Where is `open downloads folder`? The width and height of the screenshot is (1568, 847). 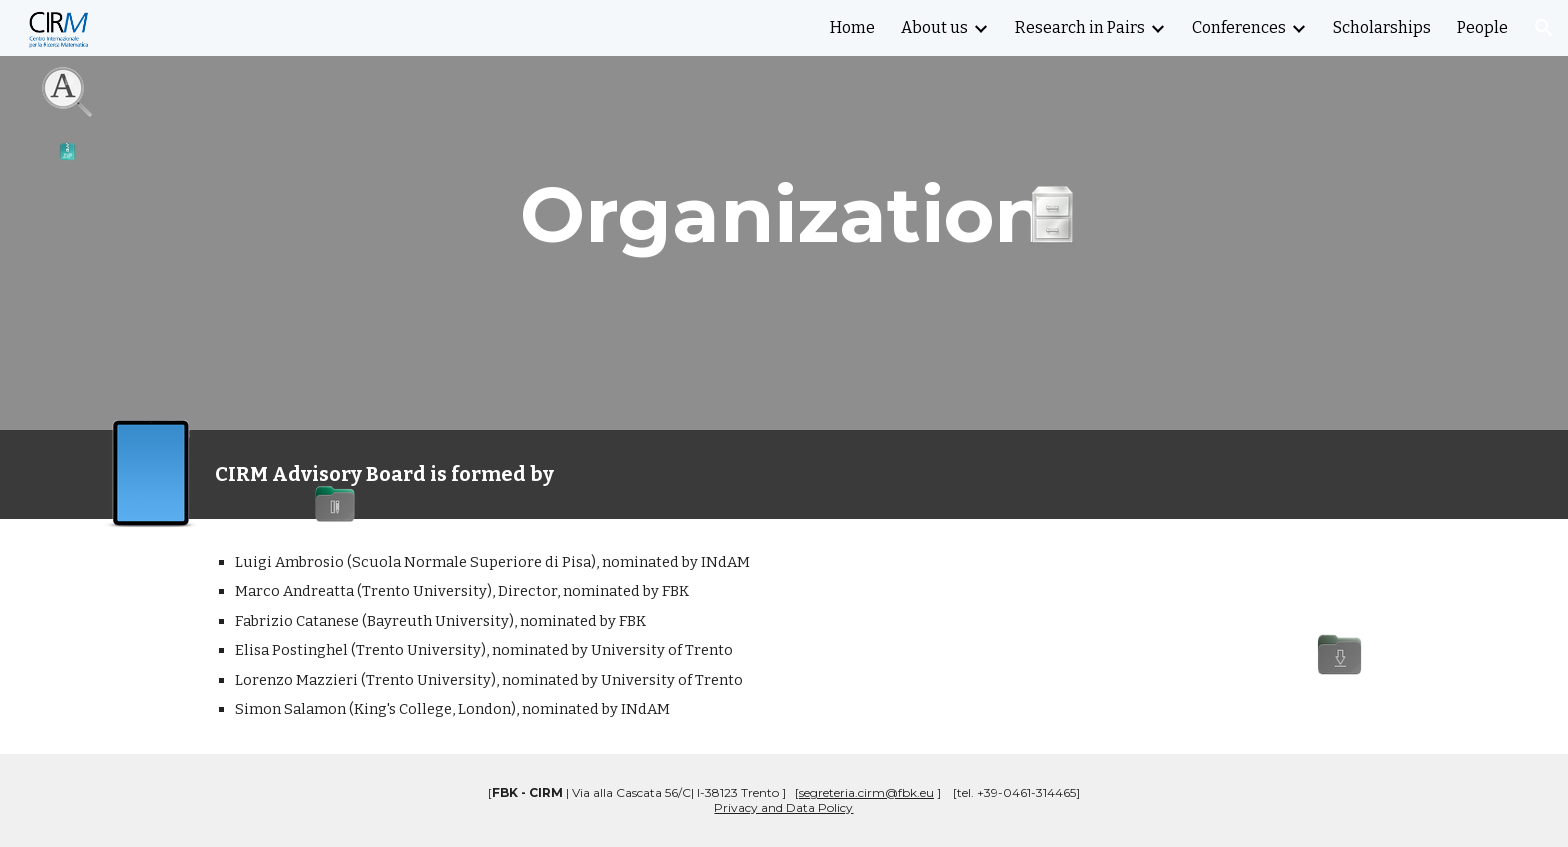 open downloads folder is located at coordinates (1339, 654).